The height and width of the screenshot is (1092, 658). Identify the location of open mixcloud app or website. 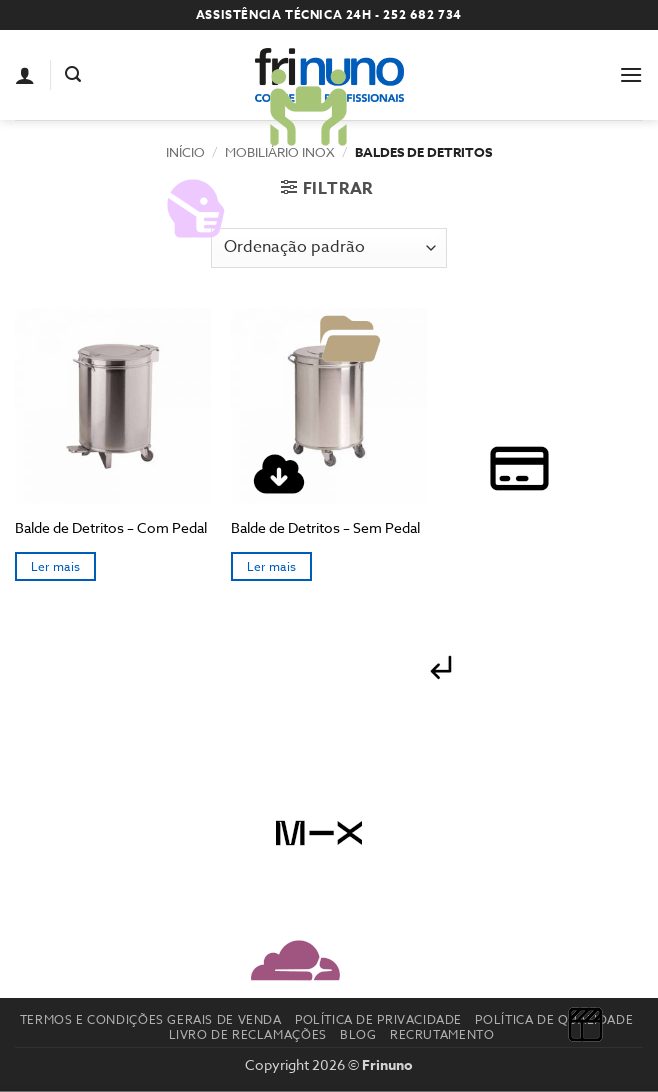
(319, 833).